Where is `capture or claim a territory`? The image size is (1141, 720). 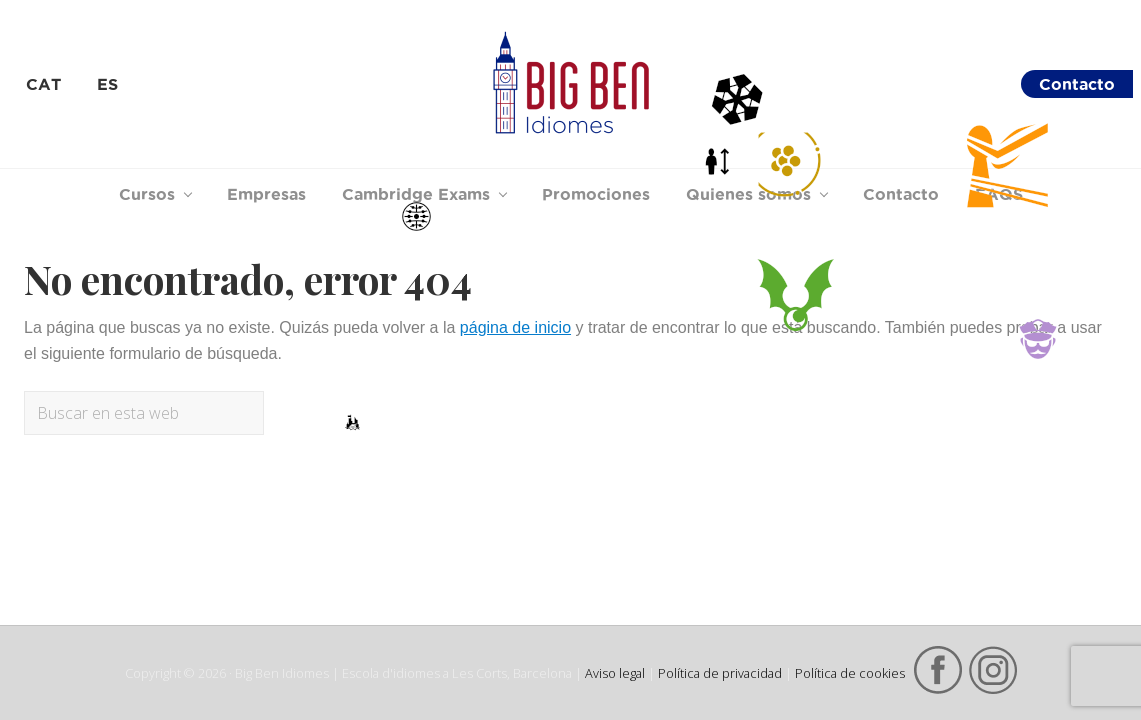
capture or claim a territory is located at coordinates (352, 422).